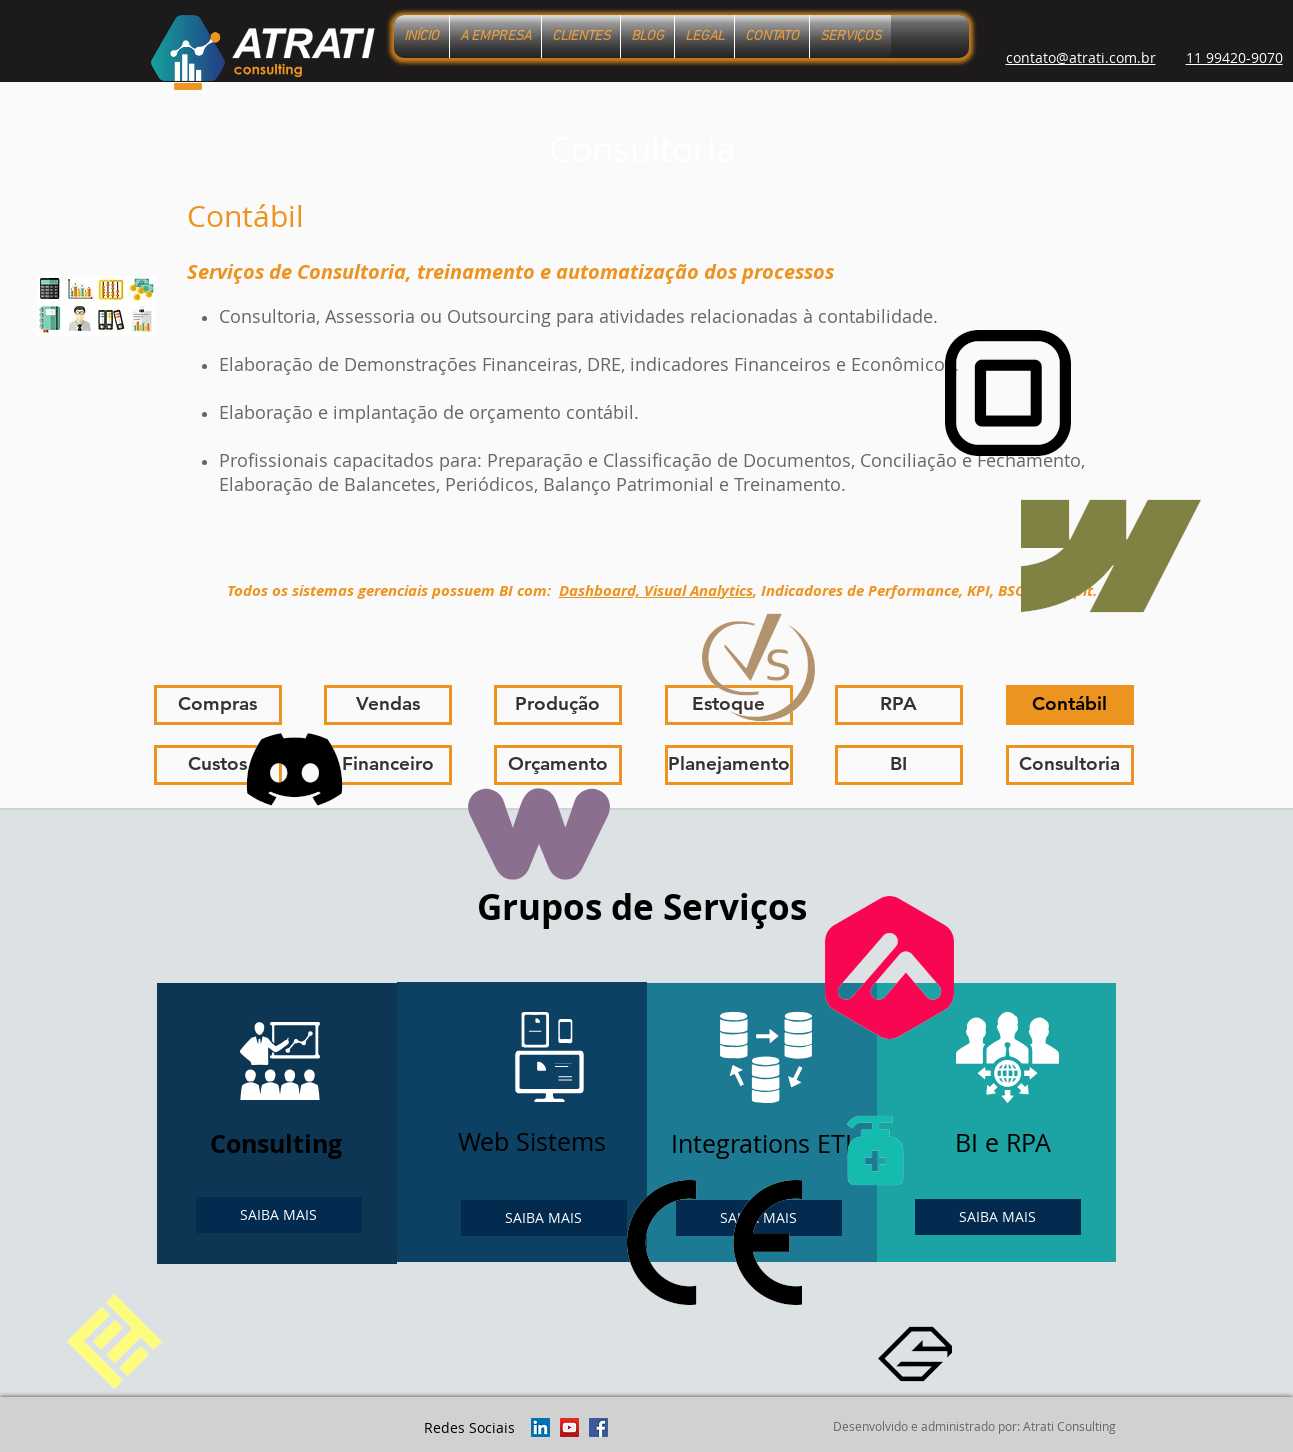  I want to click on garuda linux operating system logo, so click(915, 1354).